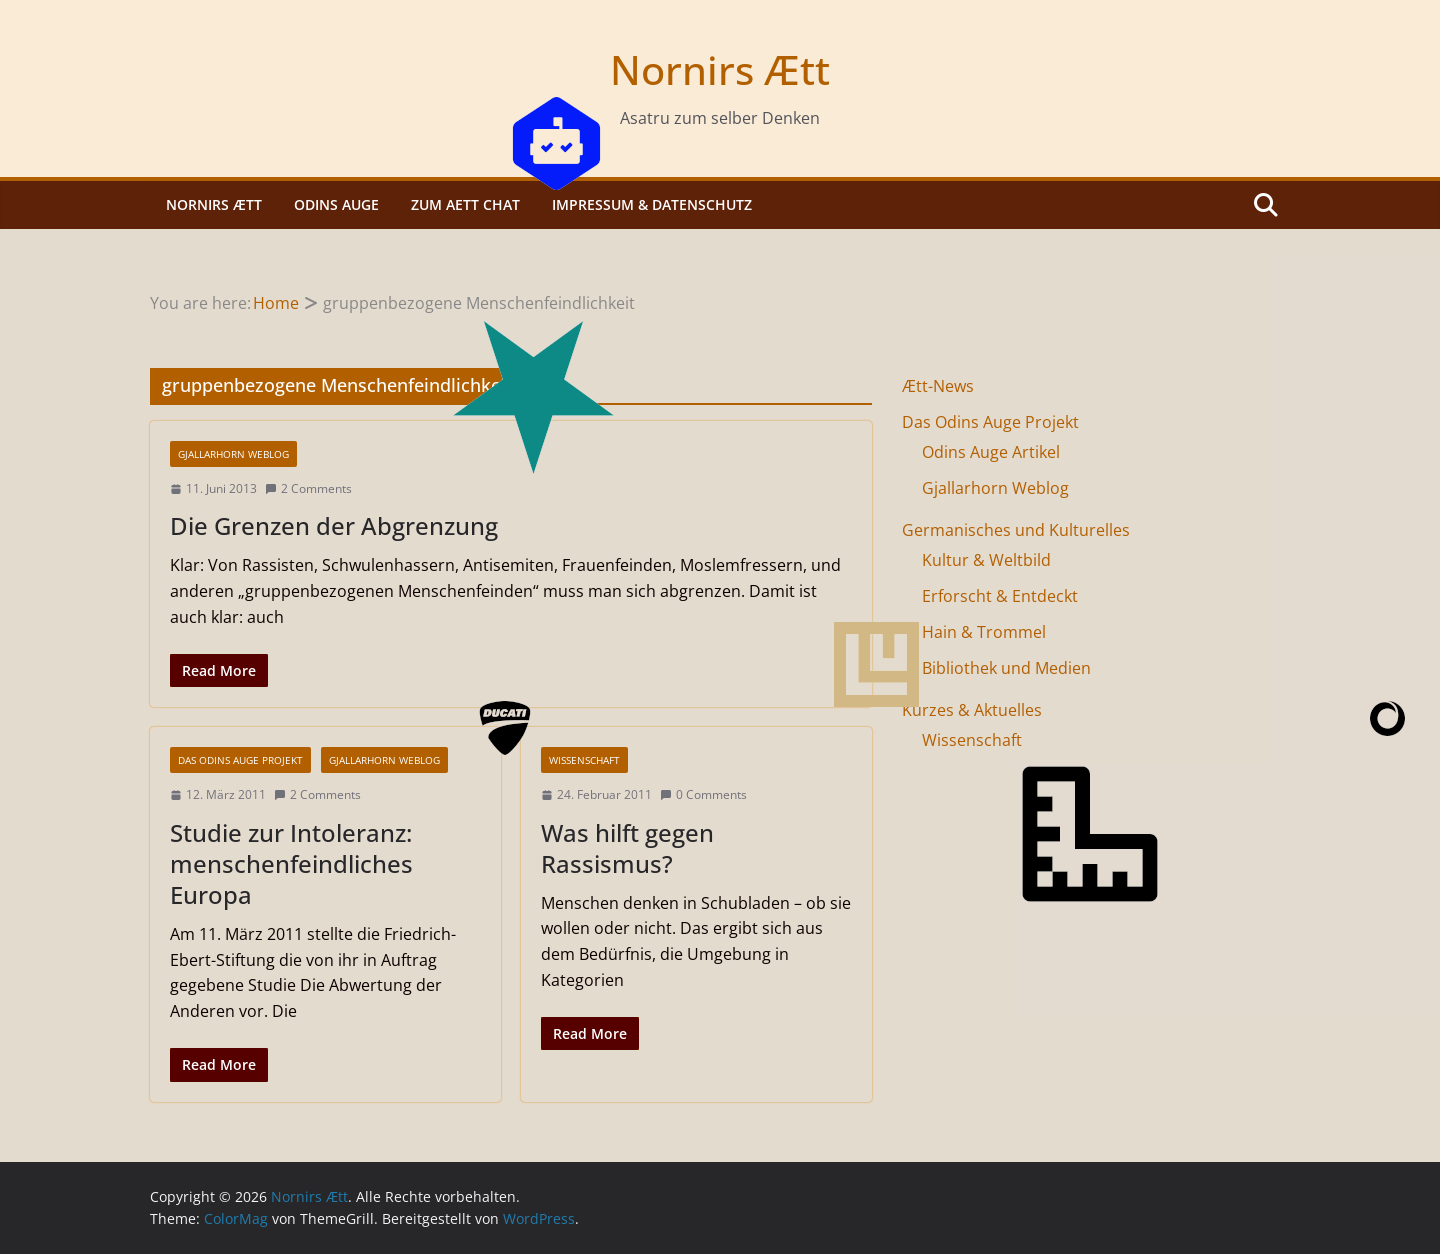 Image resolution: width=1440 pixels, height=1254 pixels. Describe the element at coordinates (505, 728) in the screenshot. I see `Ducati brand logo` at that location.